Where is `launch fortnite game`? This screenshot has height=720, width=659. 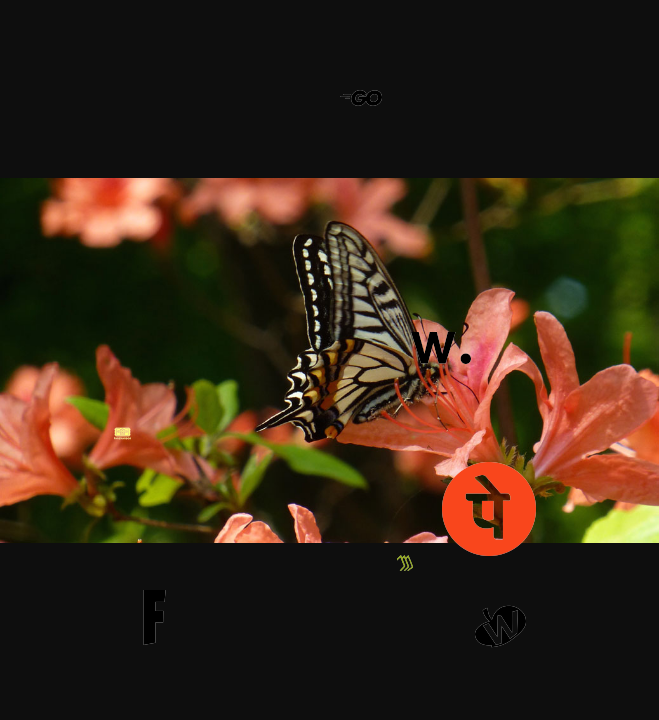
launch fortnite game is located at coordinates (154, 617).